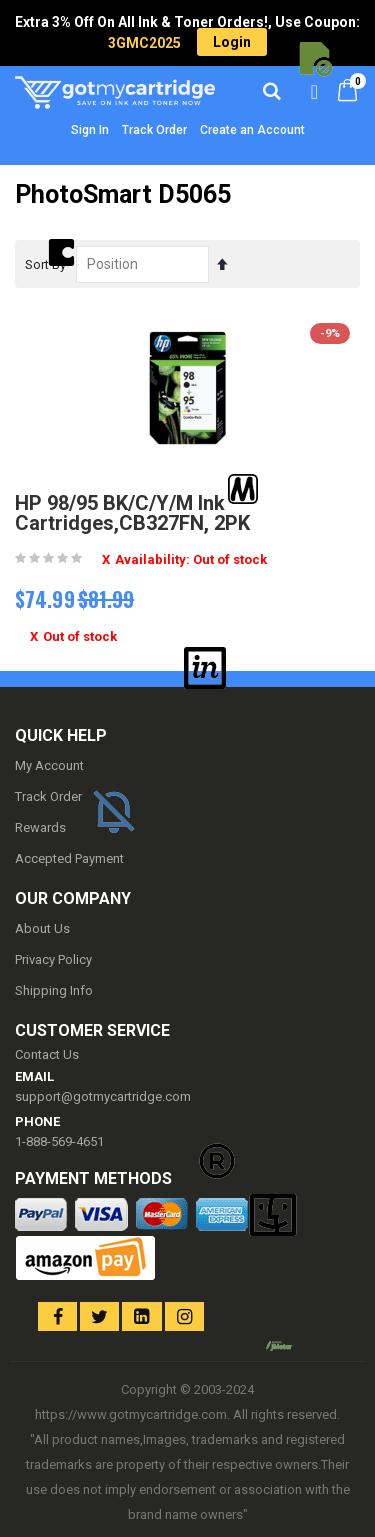 The height and width of the screenshot is (1537, 375). Describe the element at coordinates (279, 1346) in the screenshot. I see `apache jmeter application logo` at that location.